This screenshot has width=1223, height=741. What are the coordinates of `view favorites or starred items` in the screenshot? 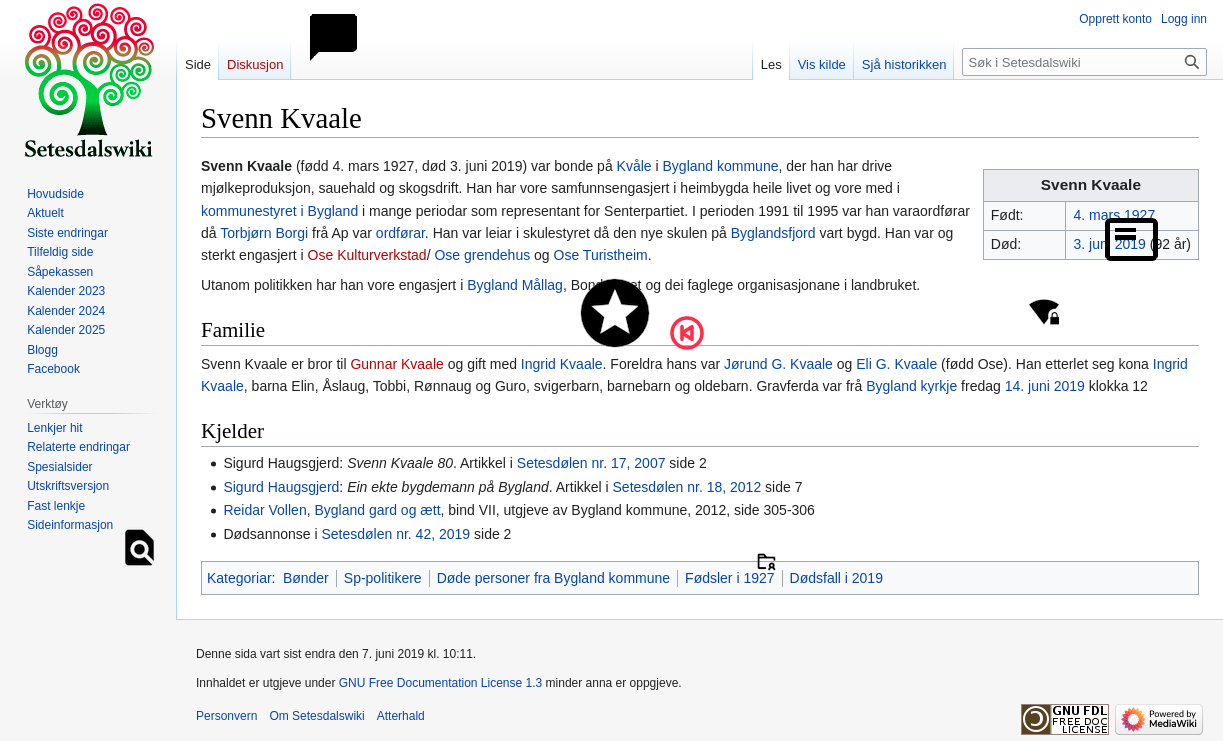 It's located at (615, 313).